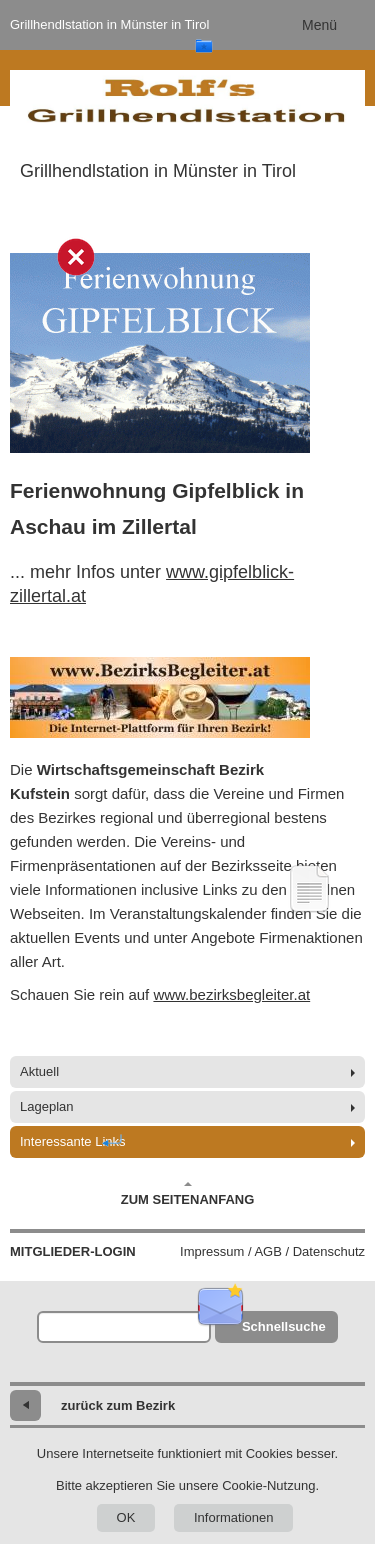  Describe the element at coordinates (204, 46) in the screenshot. I see `access bookmarked or favorite files` at that location.